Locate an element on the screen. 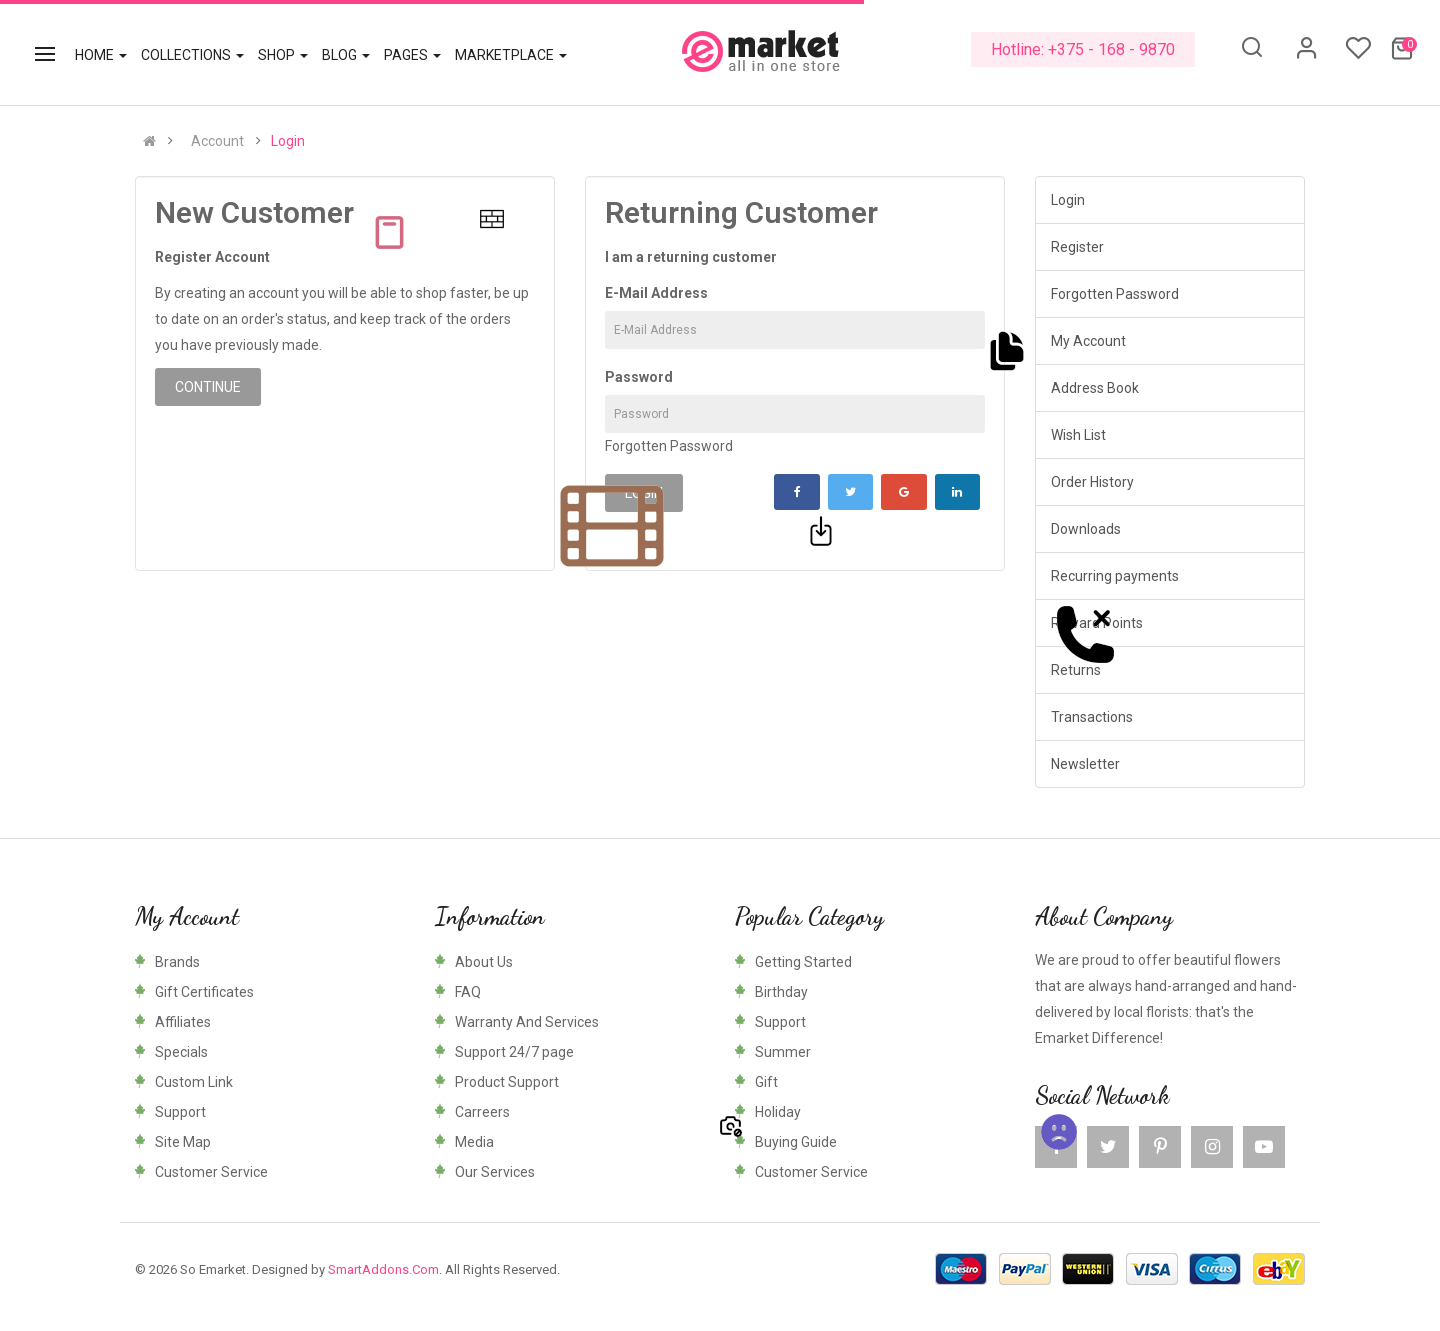 The width and height of the screenshot is (1440, 1331). indicates negative feedback or dissatisfaction is located at coordinates (1059, 1132).